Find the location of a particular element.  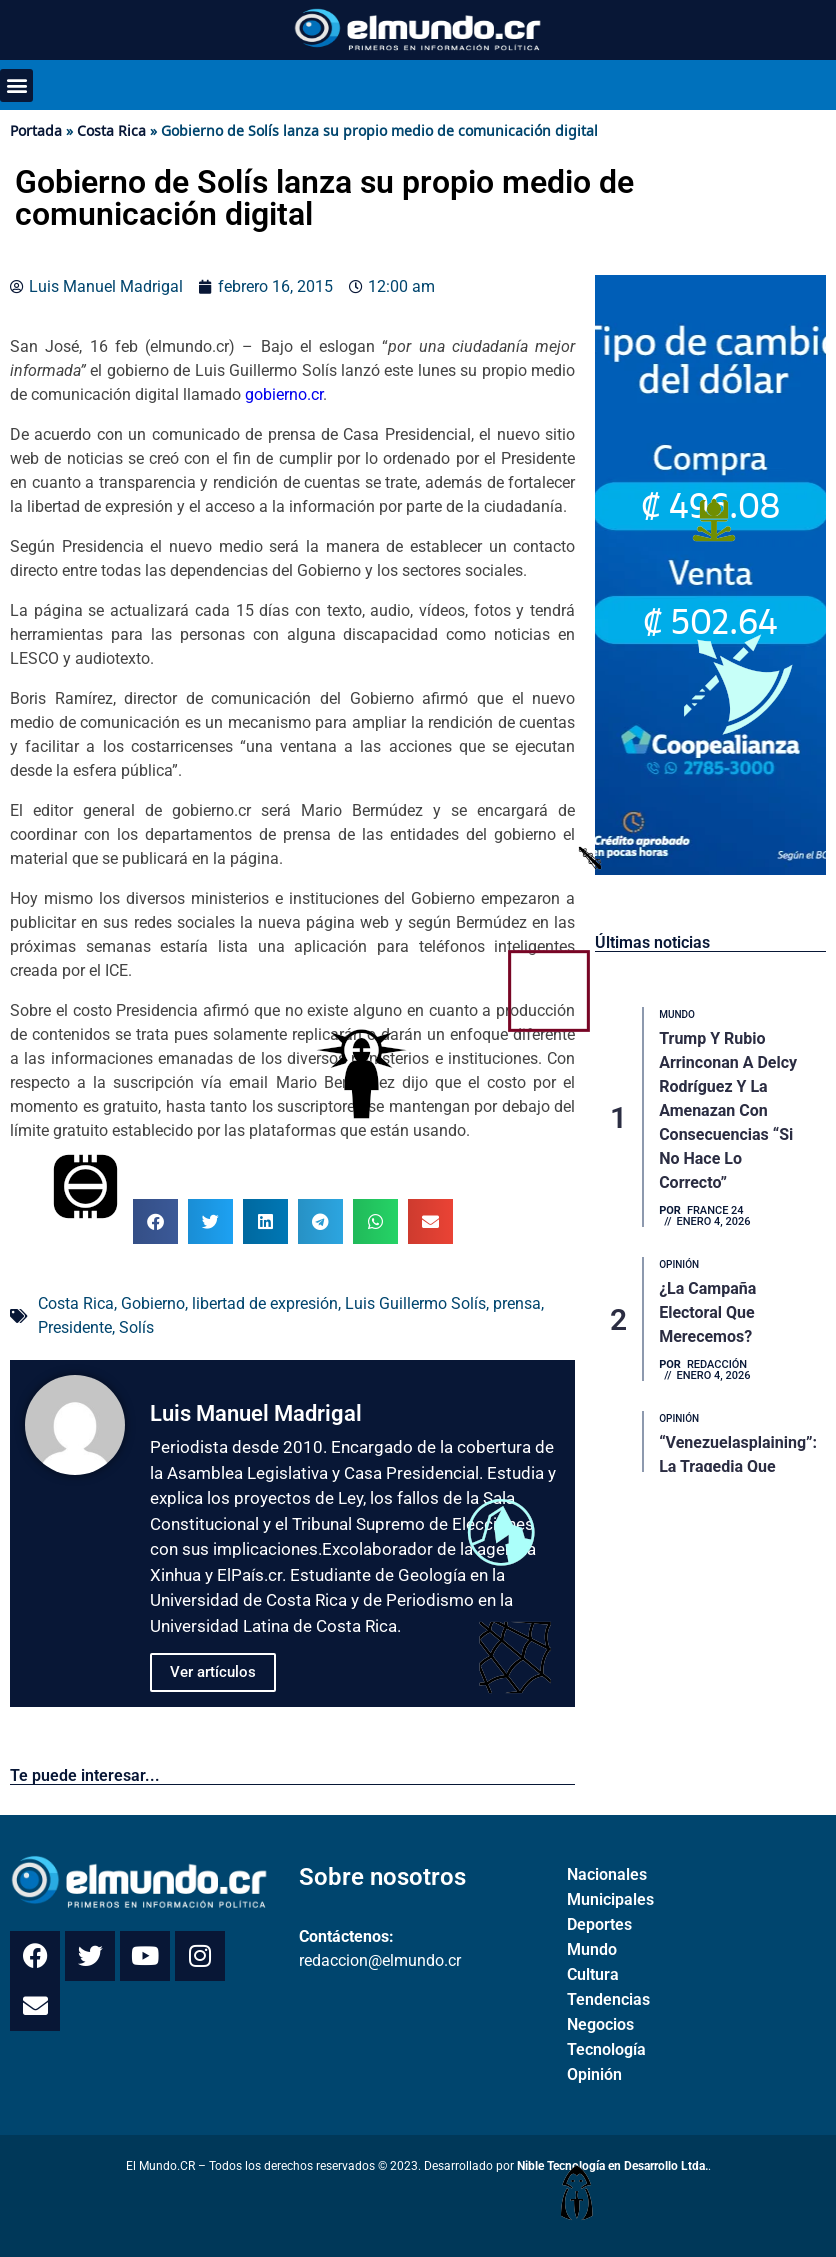

stealth or rogue character class selection is located at coordinates (577, 2193).